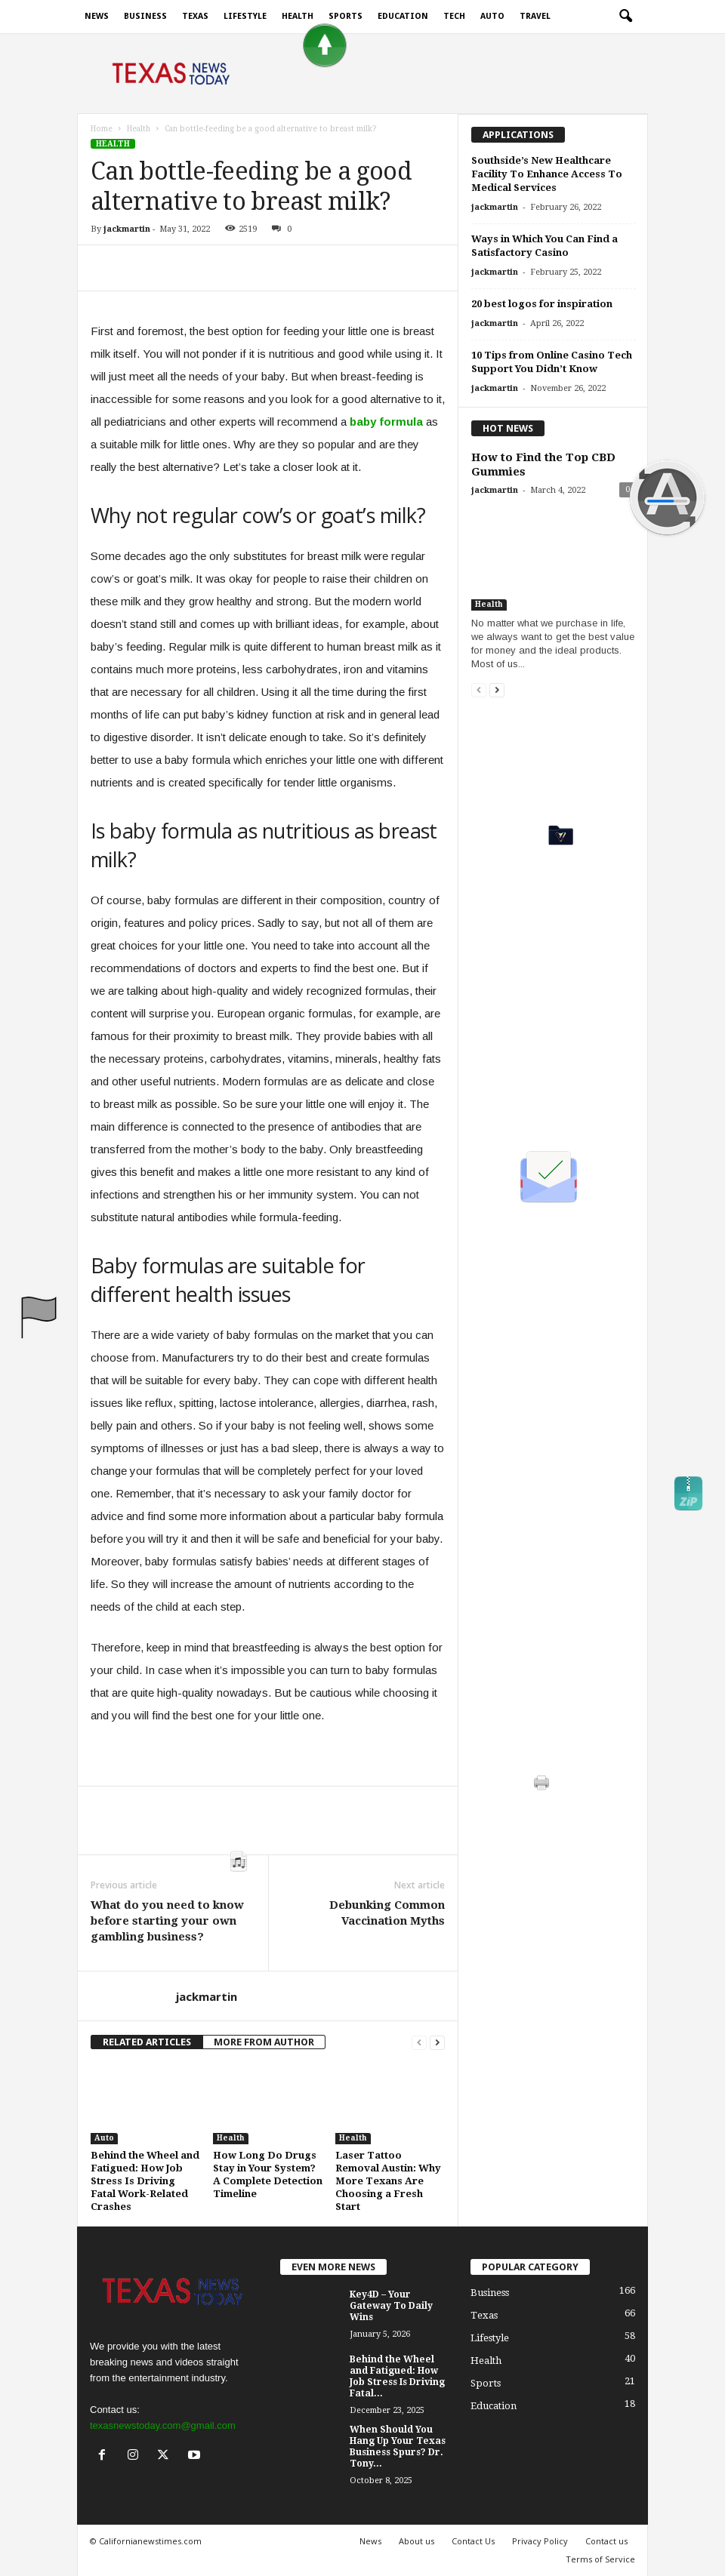 This screenshot has height=2576, width=725. I want to click on compressed zip archive file, so click(688, 1493).